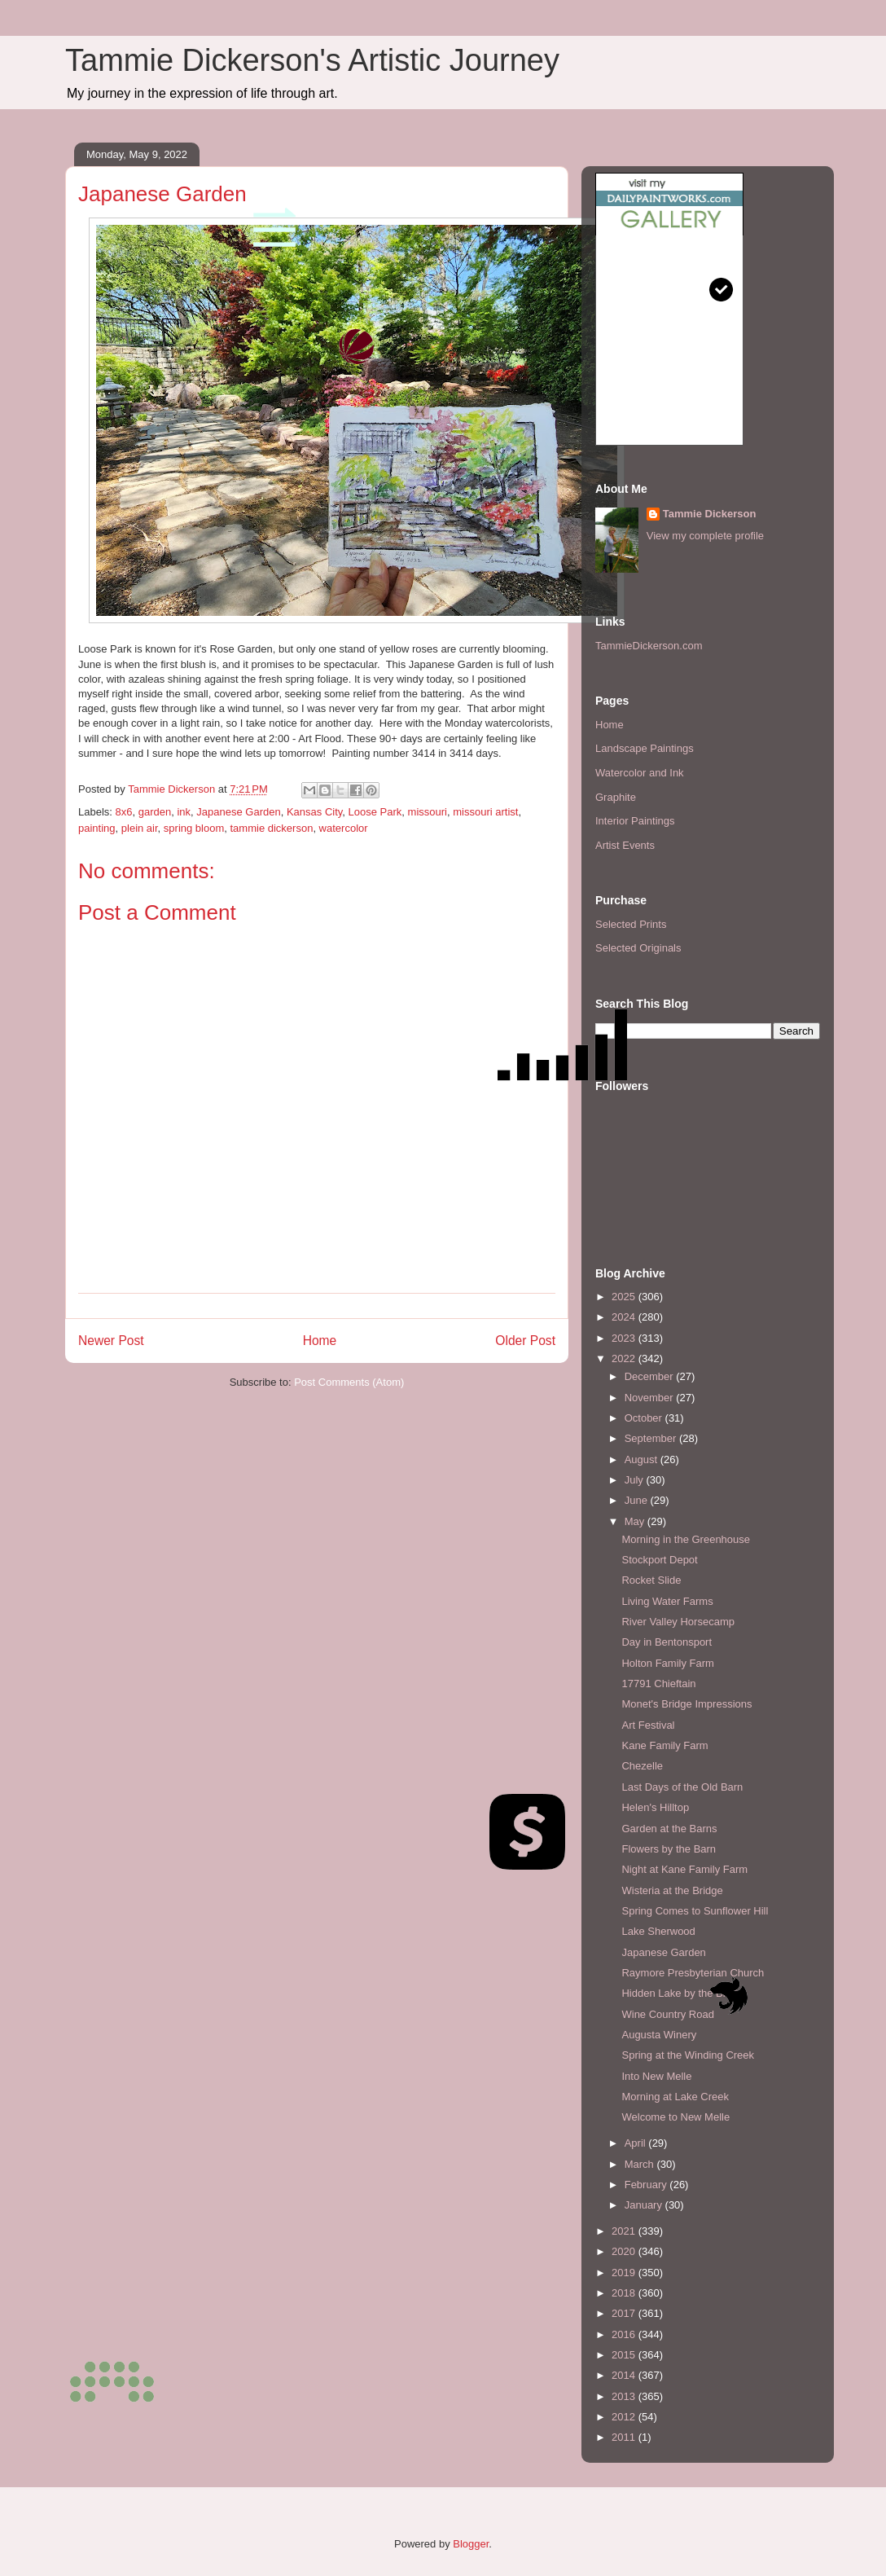 This screenshot has height=2576, width=886. What do you see at coordinates (112, 2381) in the screenshot?
I see `open bitwig studio application` at bounding box center [112, 2381].